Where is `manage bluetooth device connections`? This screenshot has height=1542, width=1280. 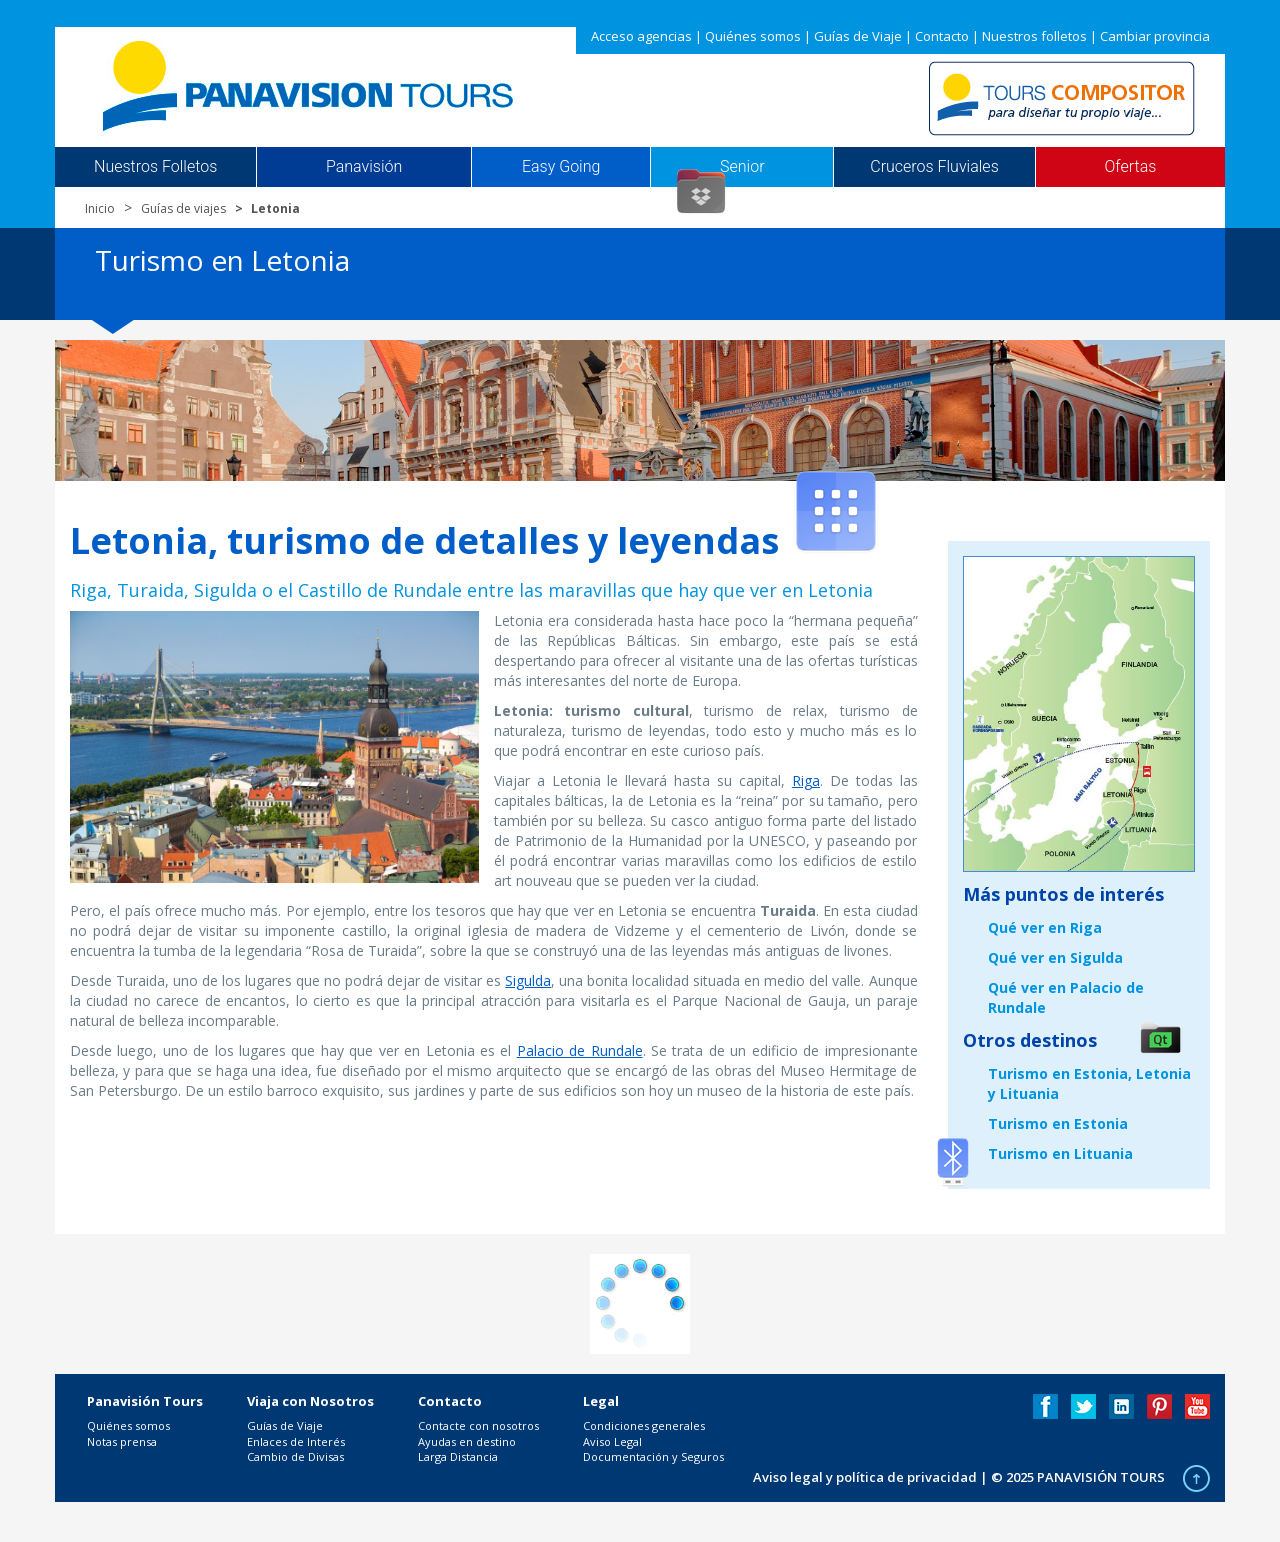
manage bluetooth device connections is located at coordinates (953, 1162).